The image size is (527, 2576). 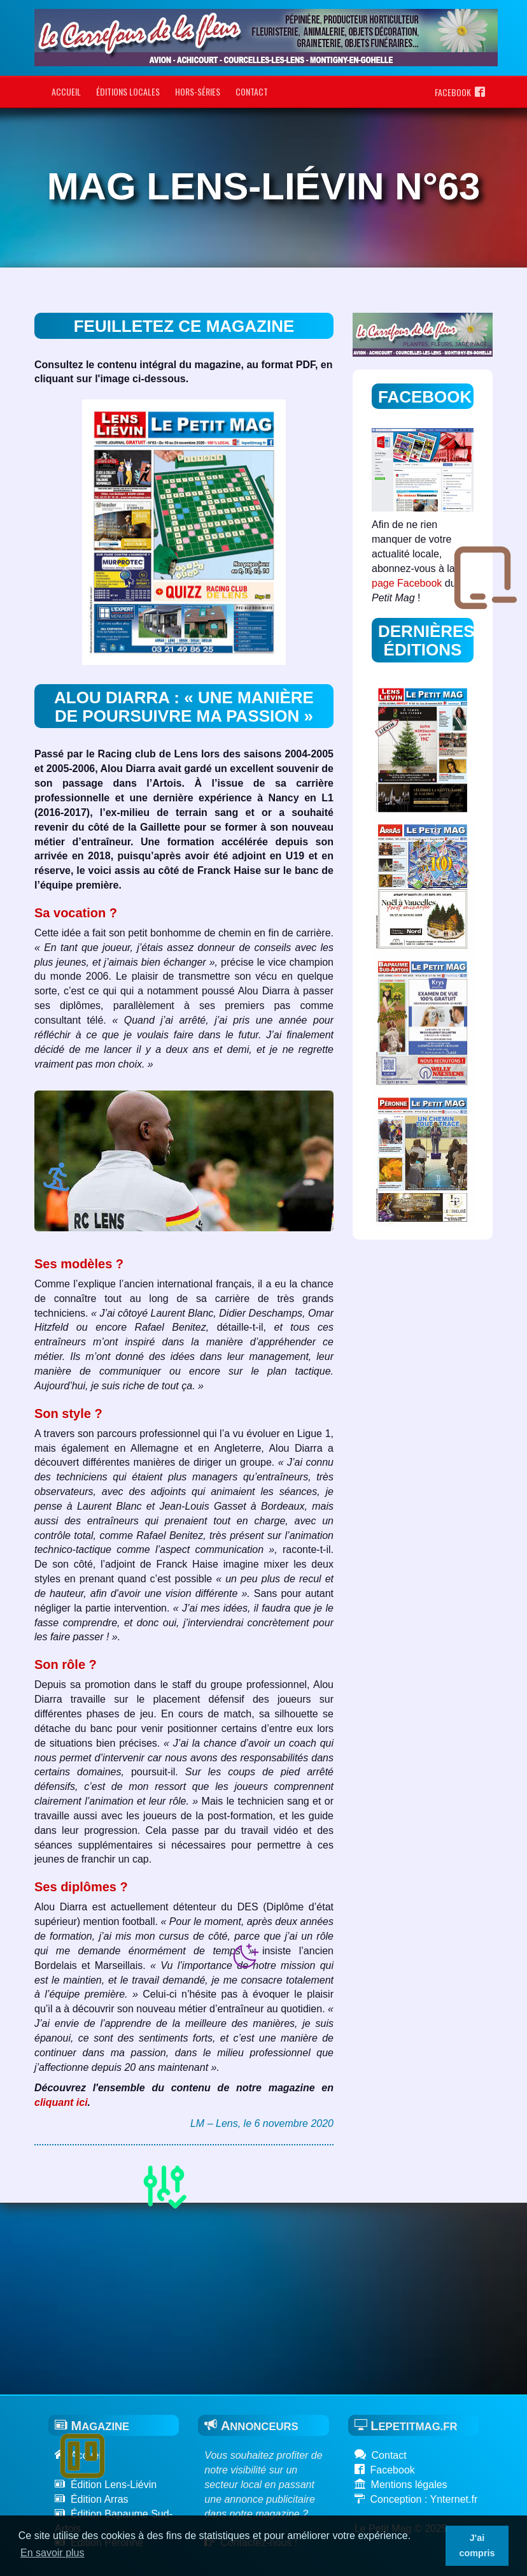 I want to click on remove an iPad from connected devices, so click(x=482, y=578).